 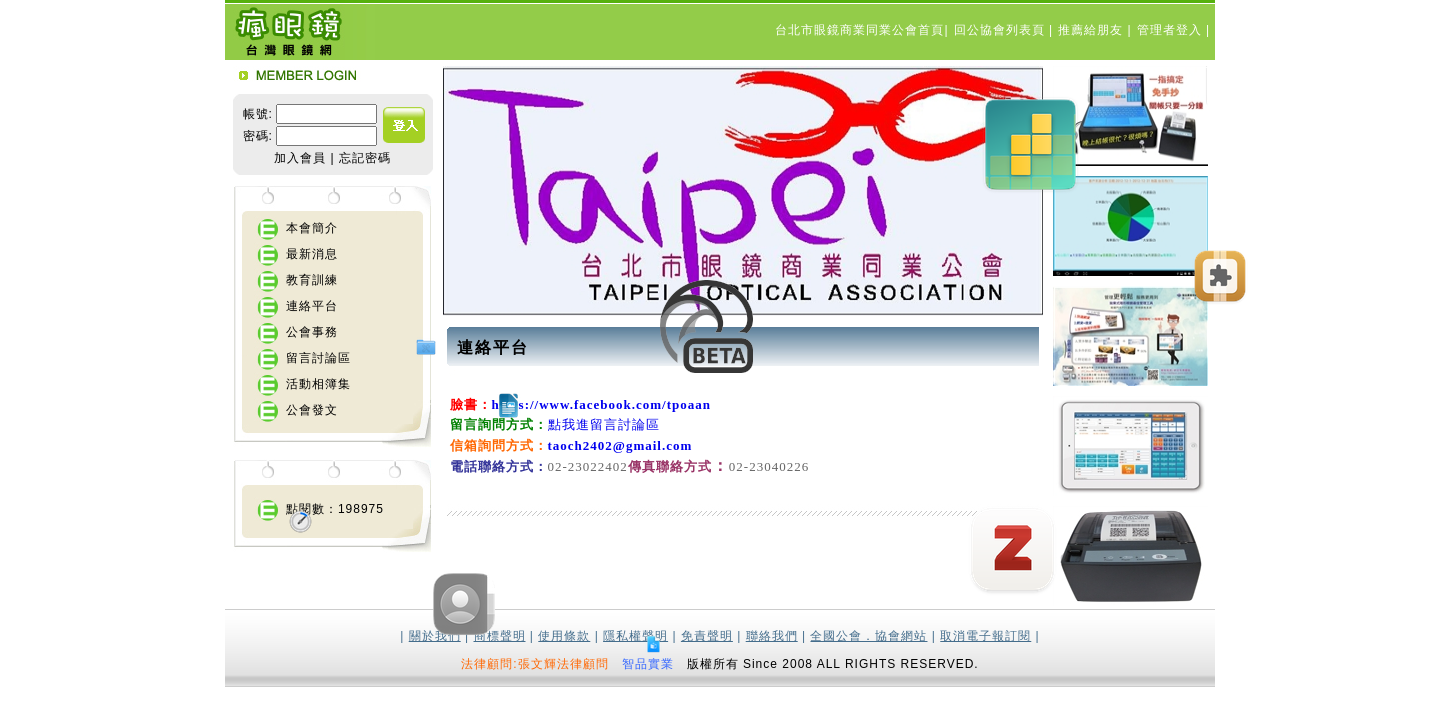 What do you see at coordinates (426, 347) in the screenshot?
I see `open the utilities folder` at bounding box center [426, 347].